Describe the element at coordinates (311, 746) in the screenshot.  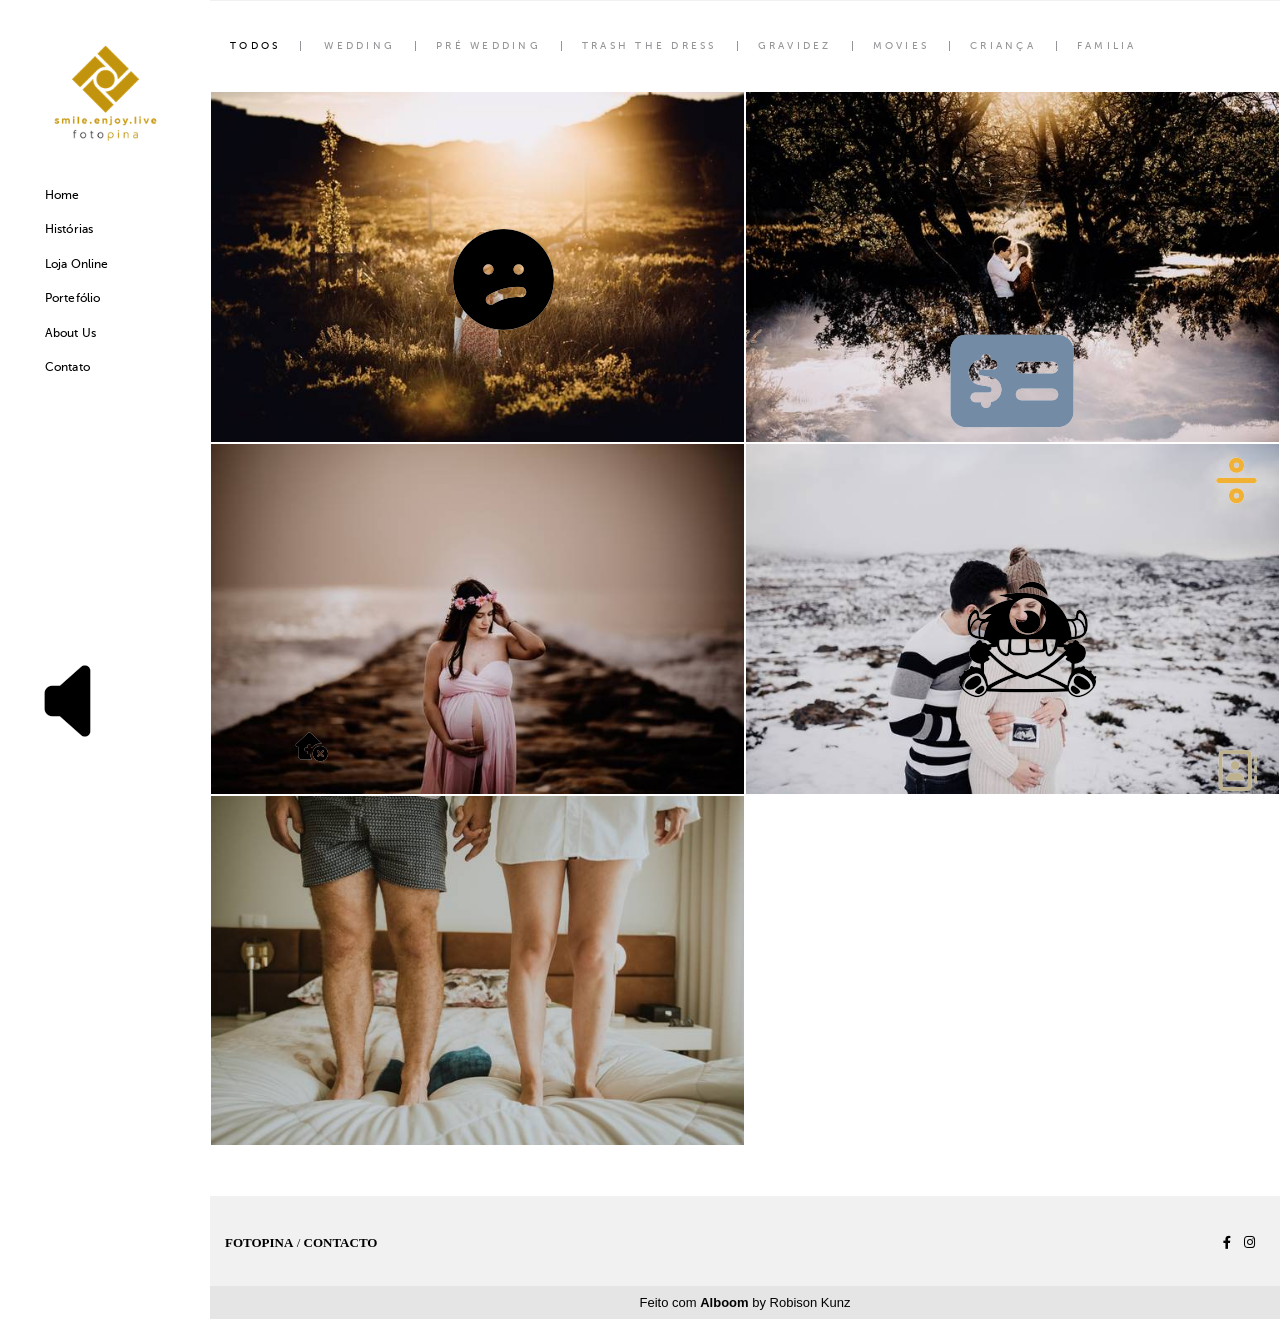
I see `medical facility or clinic unavailable` at that location.